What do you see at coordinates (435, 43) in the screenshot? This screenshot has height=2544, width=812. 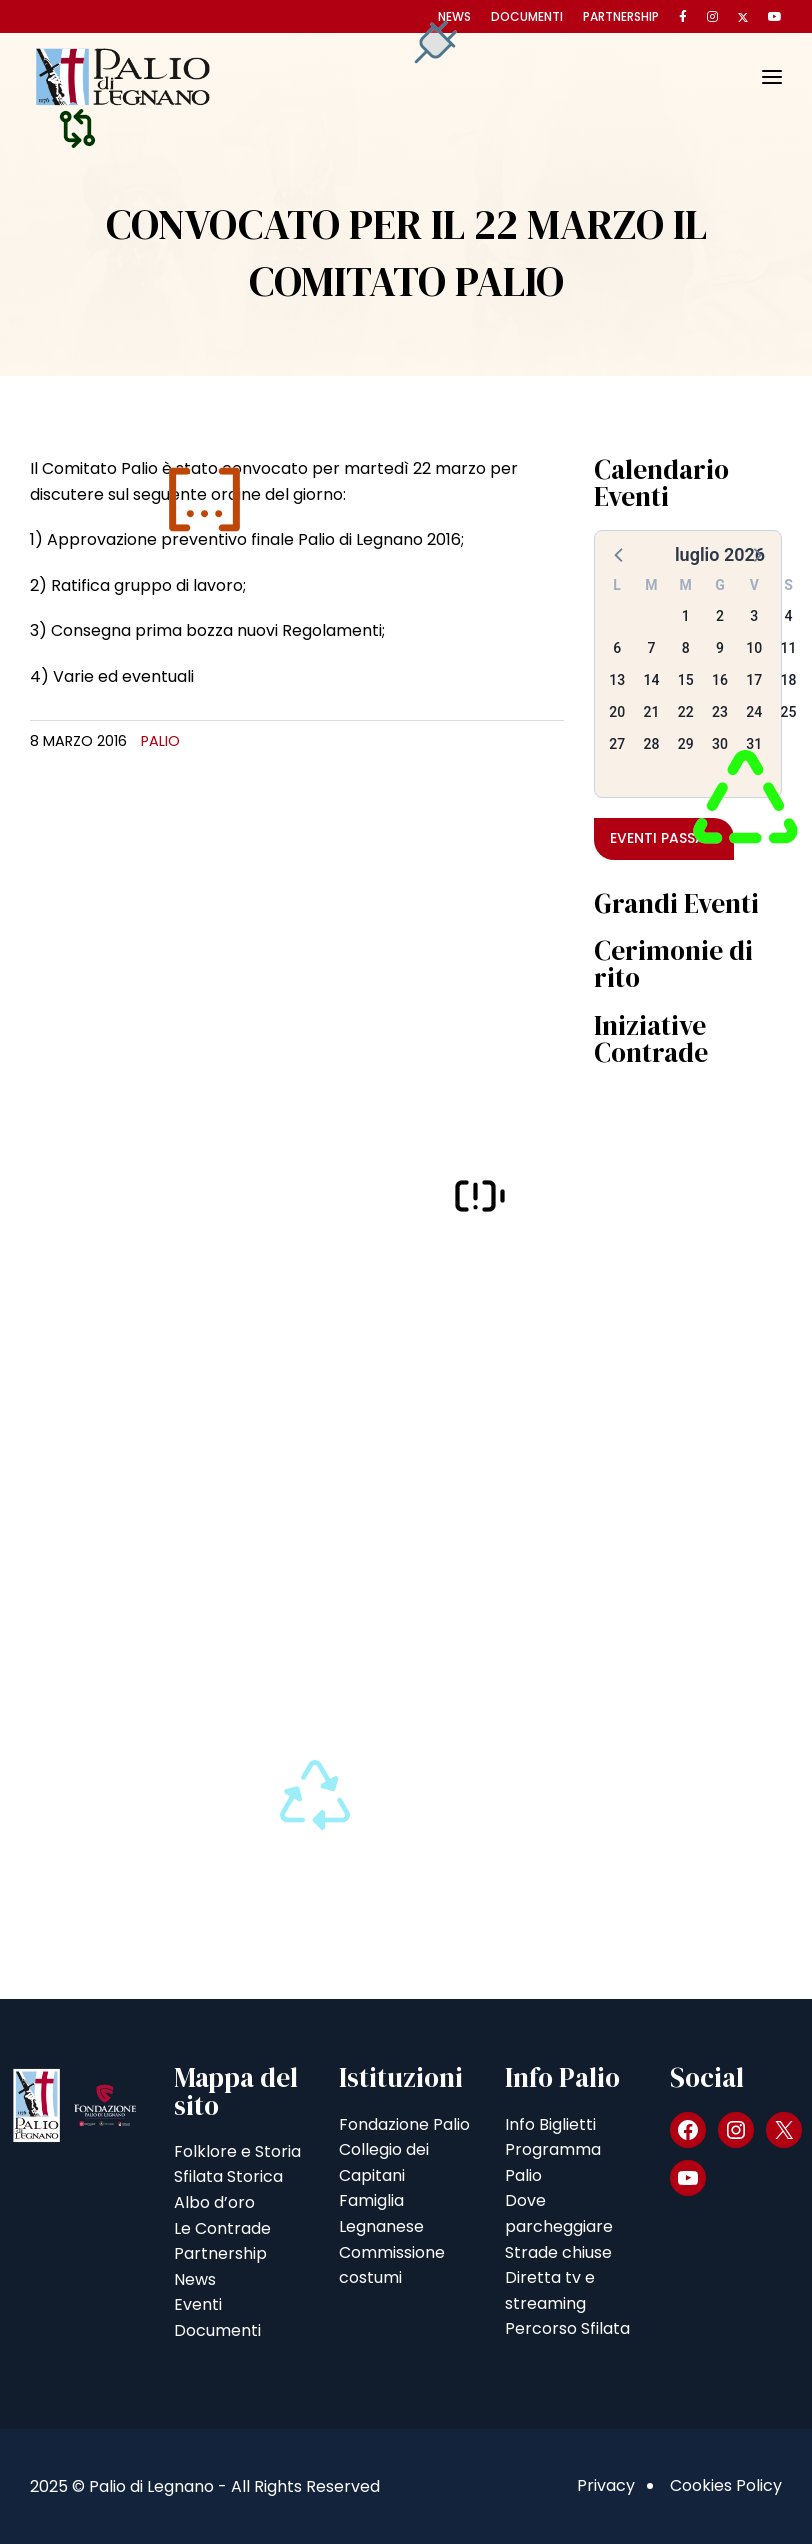 I see `connect to a power source` at bounding box center [435, 43].